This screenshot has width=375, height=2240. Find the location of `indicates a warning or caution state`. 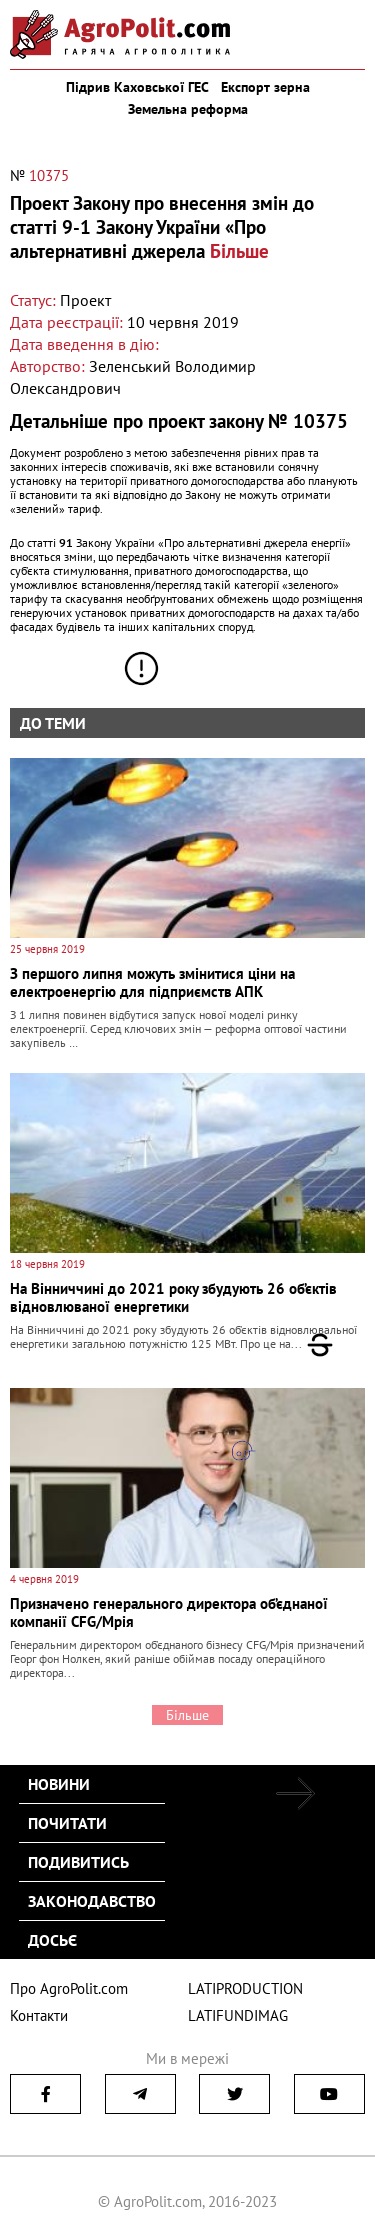

indicates a warning or caution state is located at coordinates (141, 668).